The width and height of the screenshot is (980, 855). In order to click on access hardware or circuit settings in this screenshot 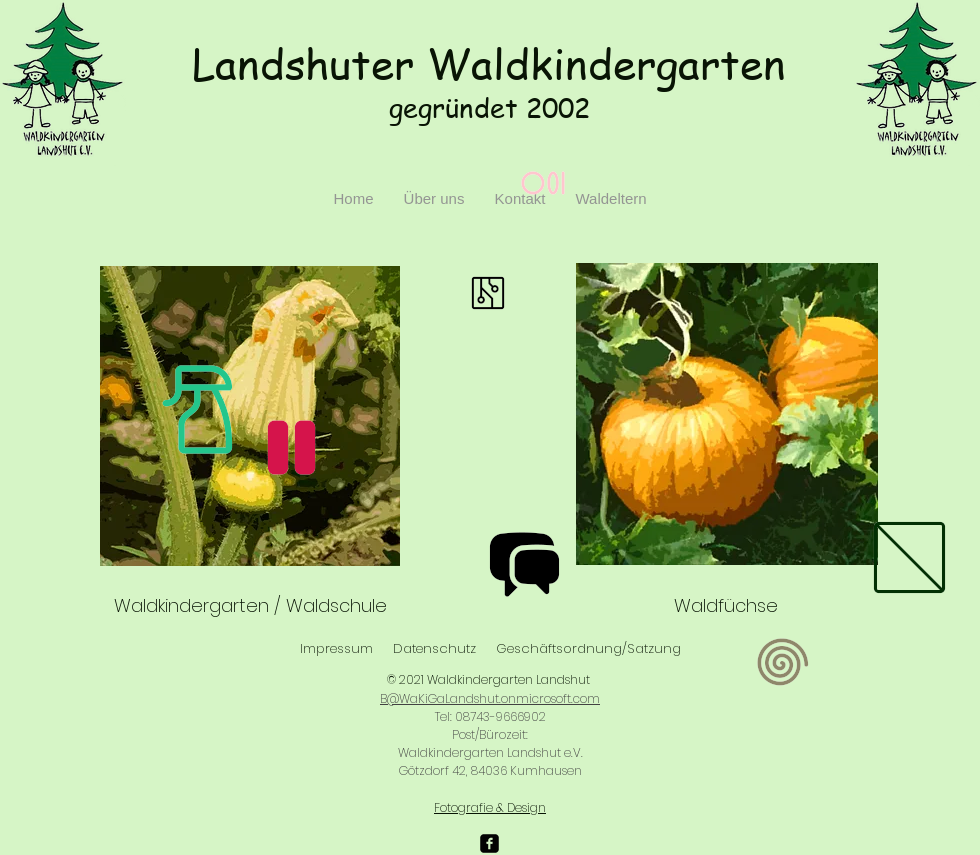, I will do `click(488, 293)`.